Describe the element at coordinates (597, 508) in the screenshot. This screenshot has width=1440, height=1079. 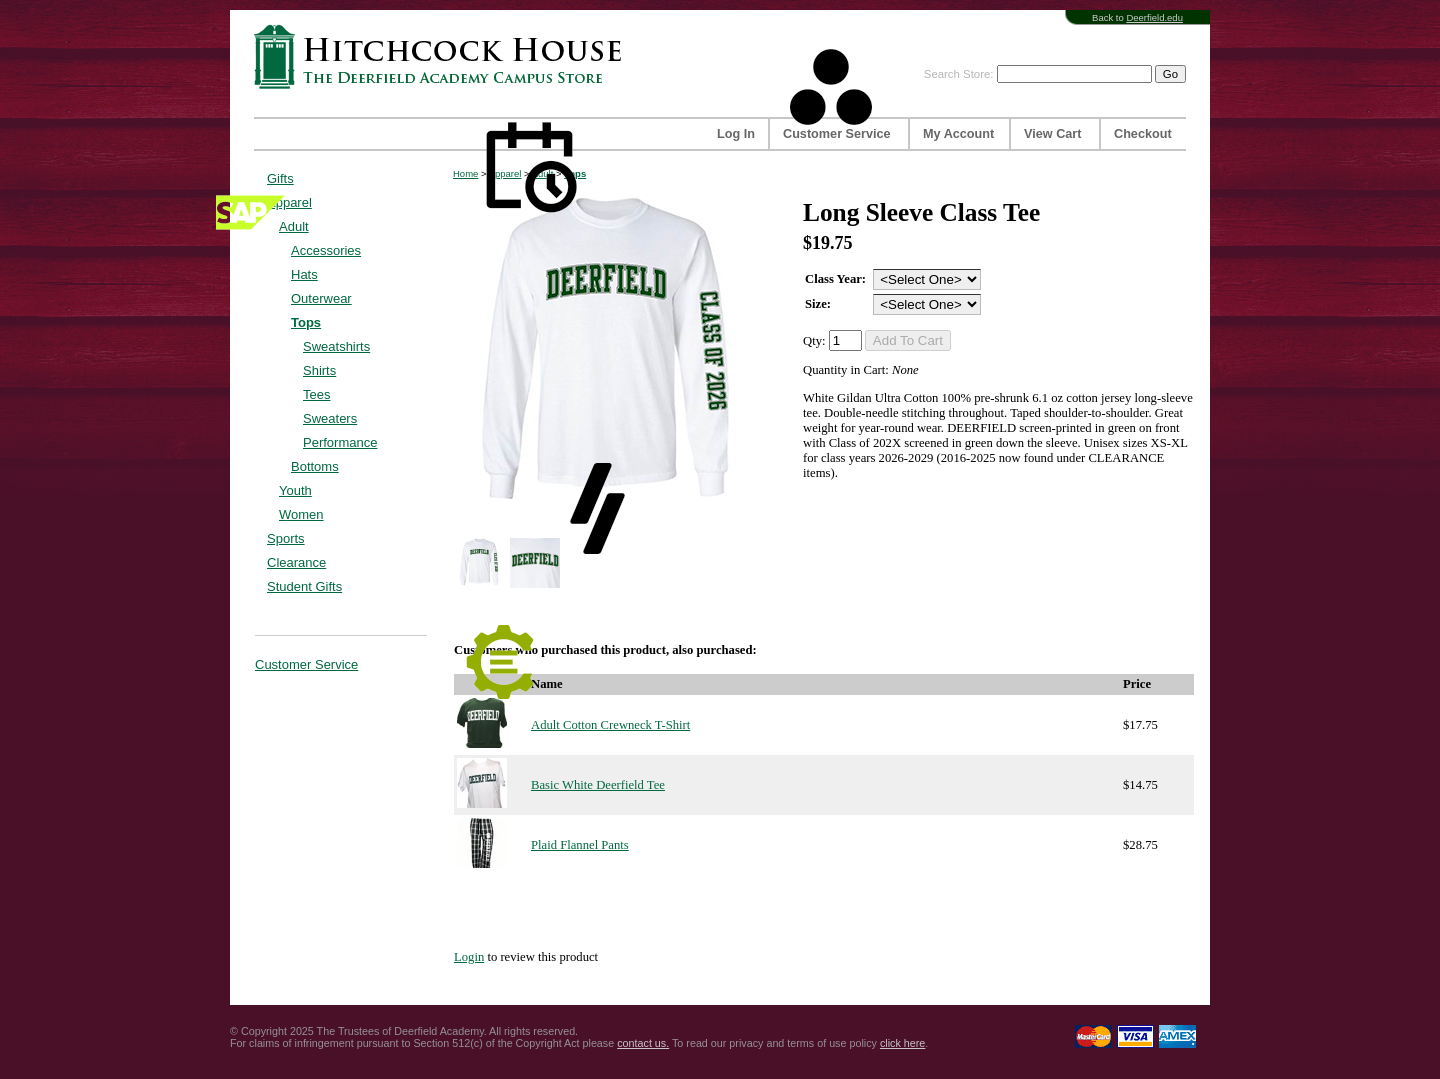
I see `open Winamp media player` at that location.